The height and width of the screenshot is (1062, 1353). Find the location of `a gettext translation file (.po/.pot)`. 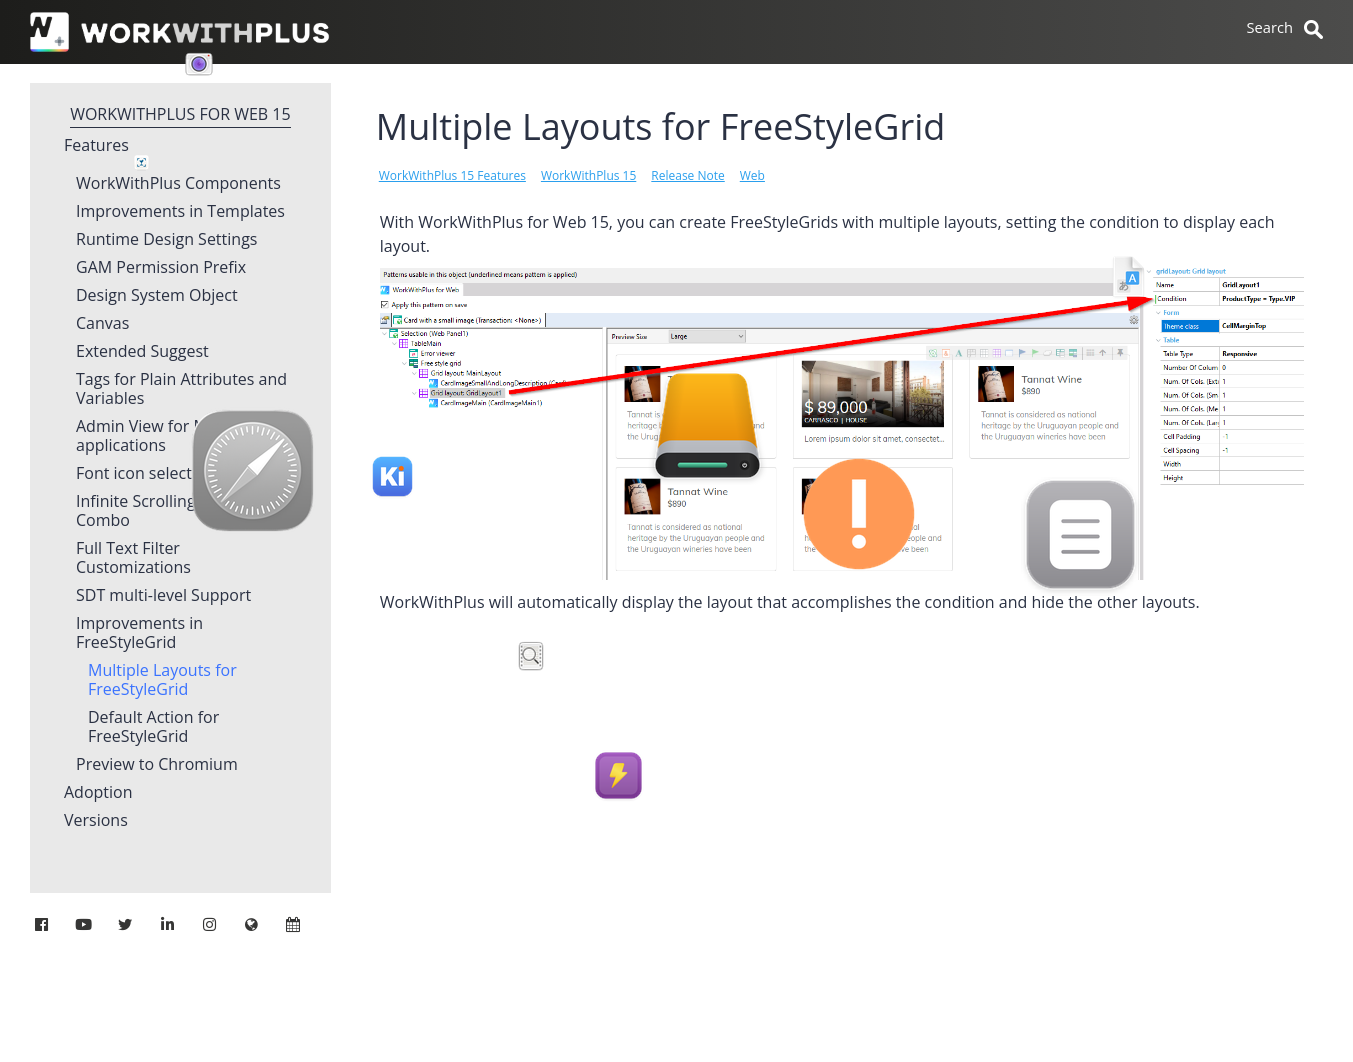

a gettext translation file (.po/.pot) is located at coordinates (1128, 277).